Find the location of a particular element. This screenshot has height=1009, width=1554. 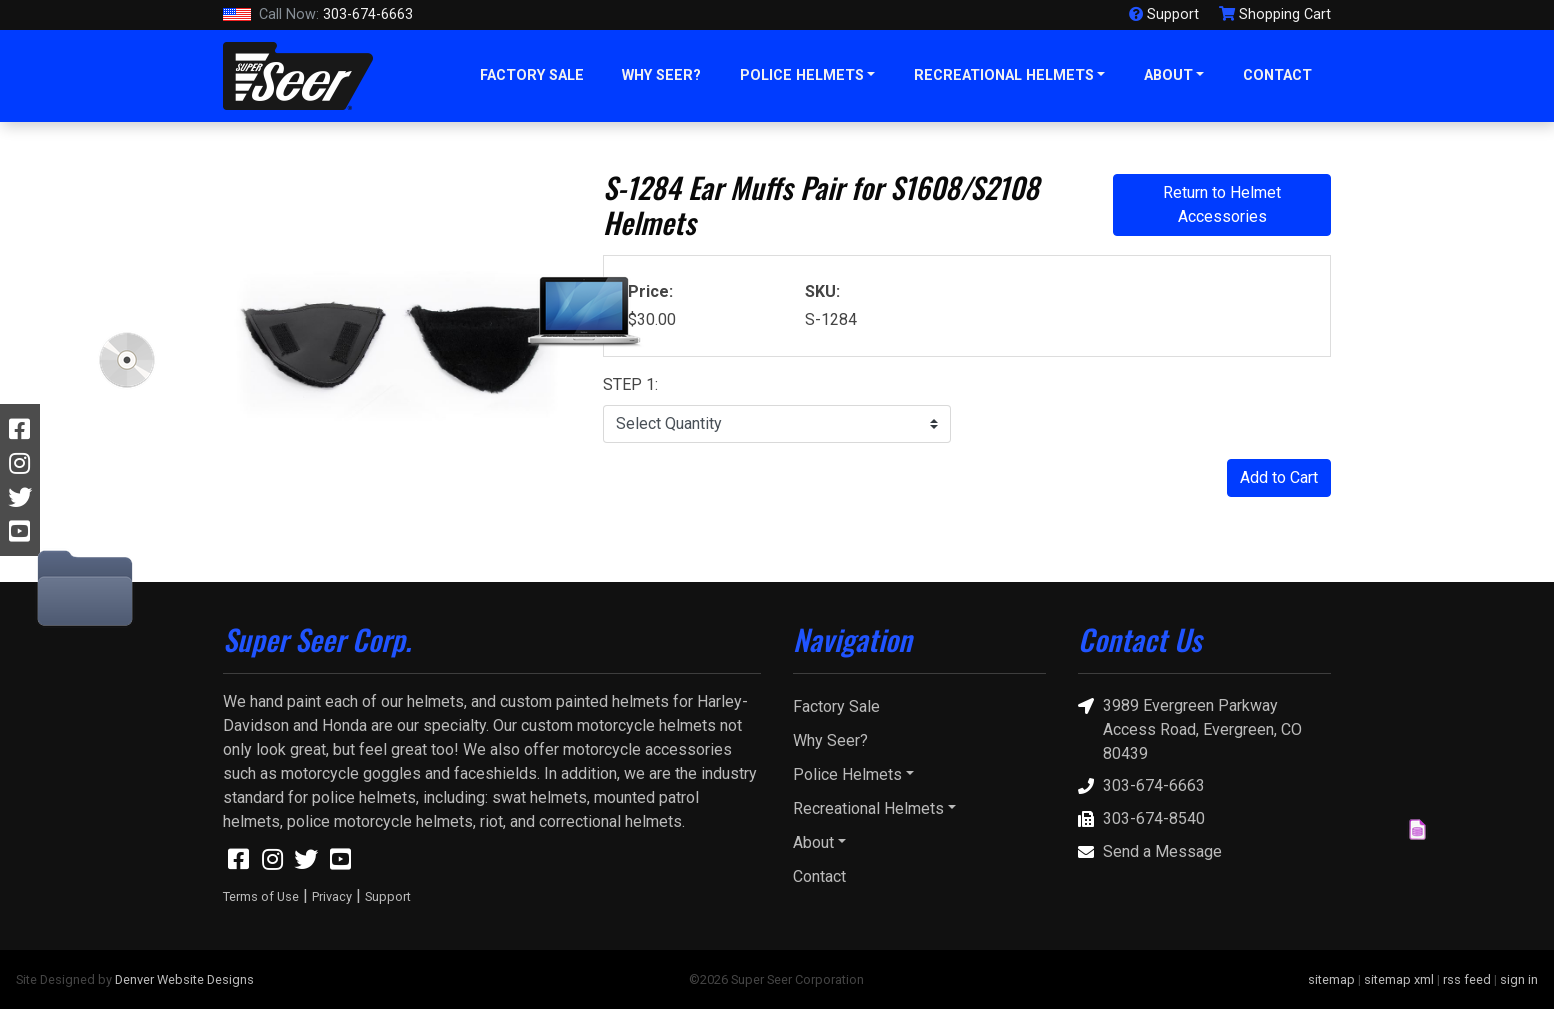

open a database file is located at coordinates (1417, 829).